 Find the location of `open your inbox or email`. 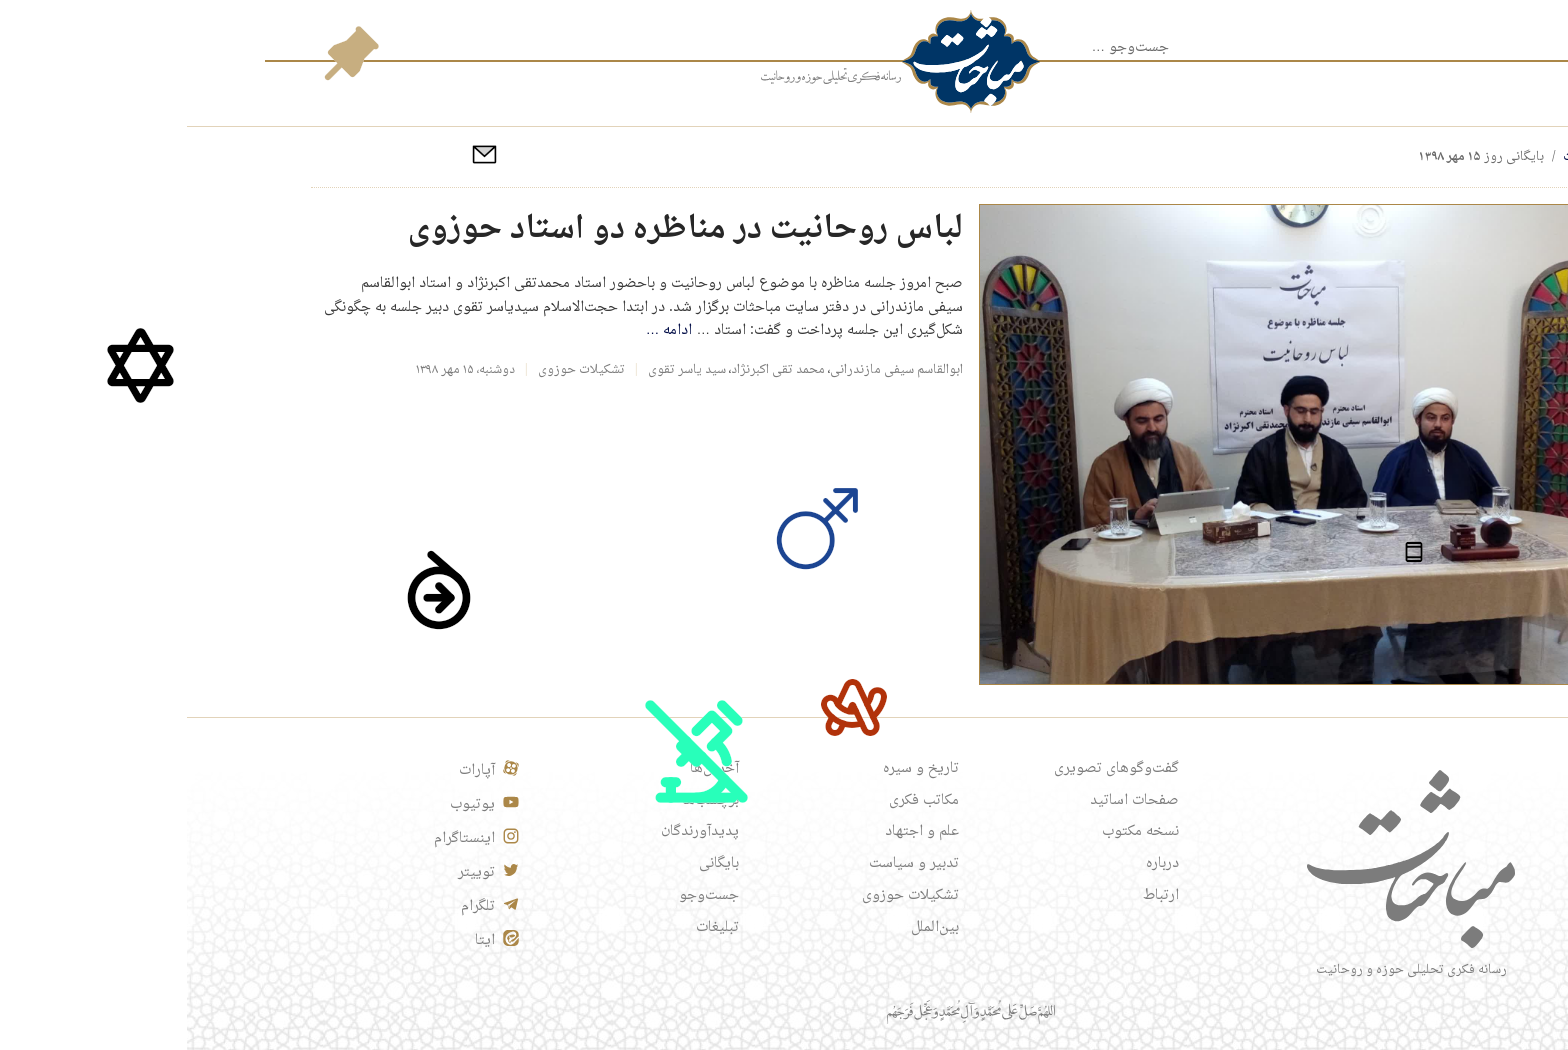

open your inbox or email is located at coordinates (484, 154).